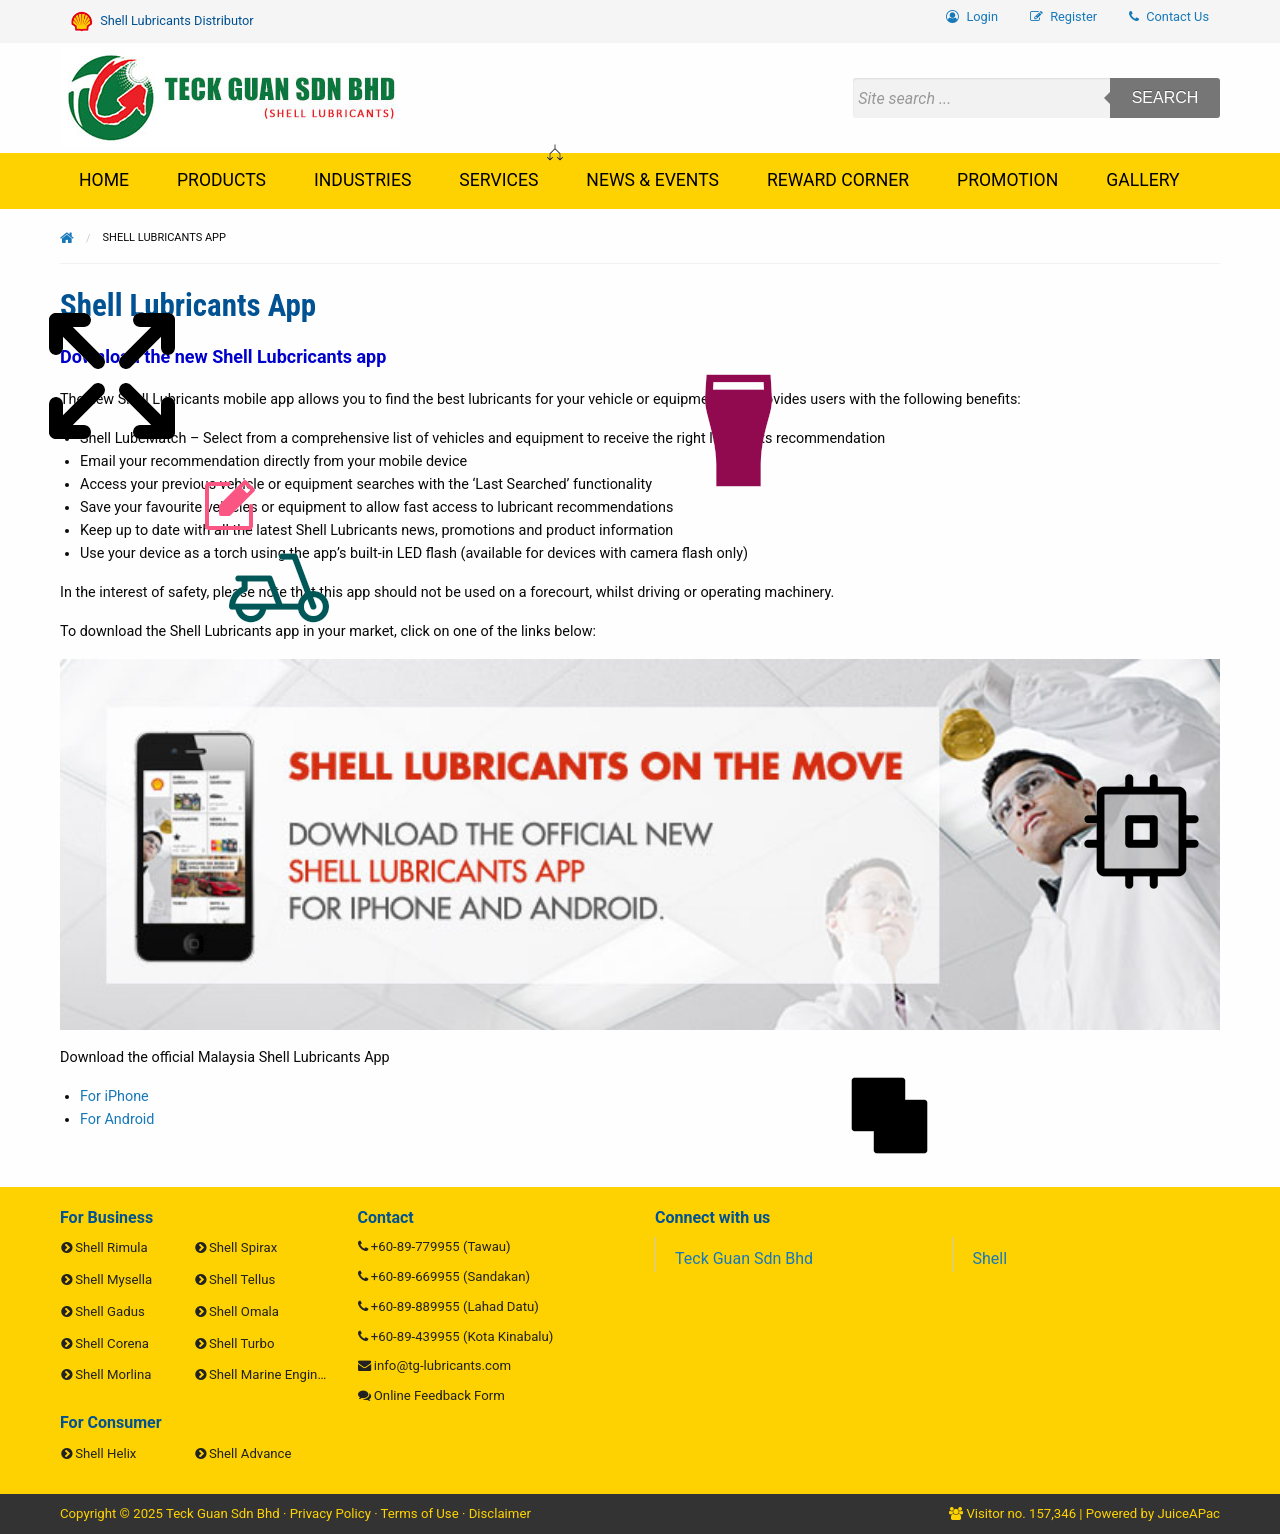 The width and height of the screenshot is (1280, 1534). What do you see at coordinates (555, 153) in the screenshot?
I see `split content into multiple paths` at bounding box center [555, 153].